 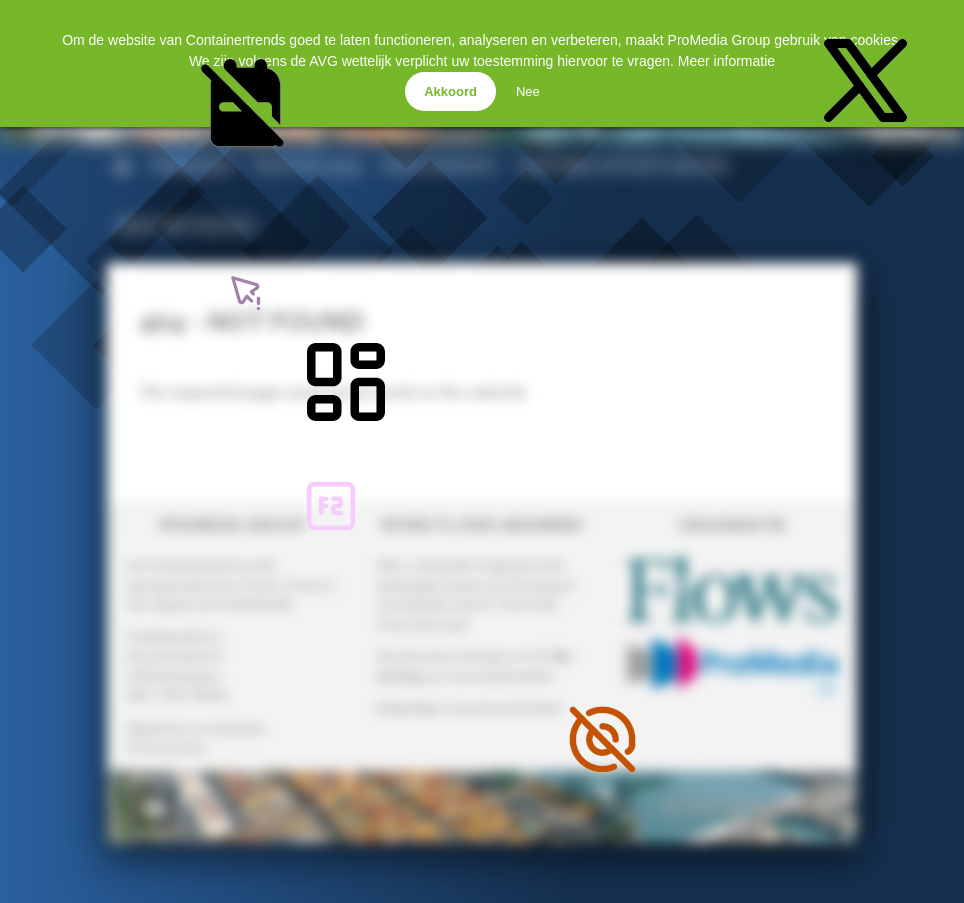 I want to click on disable email or mention notifications, so click(x=602, y=739).